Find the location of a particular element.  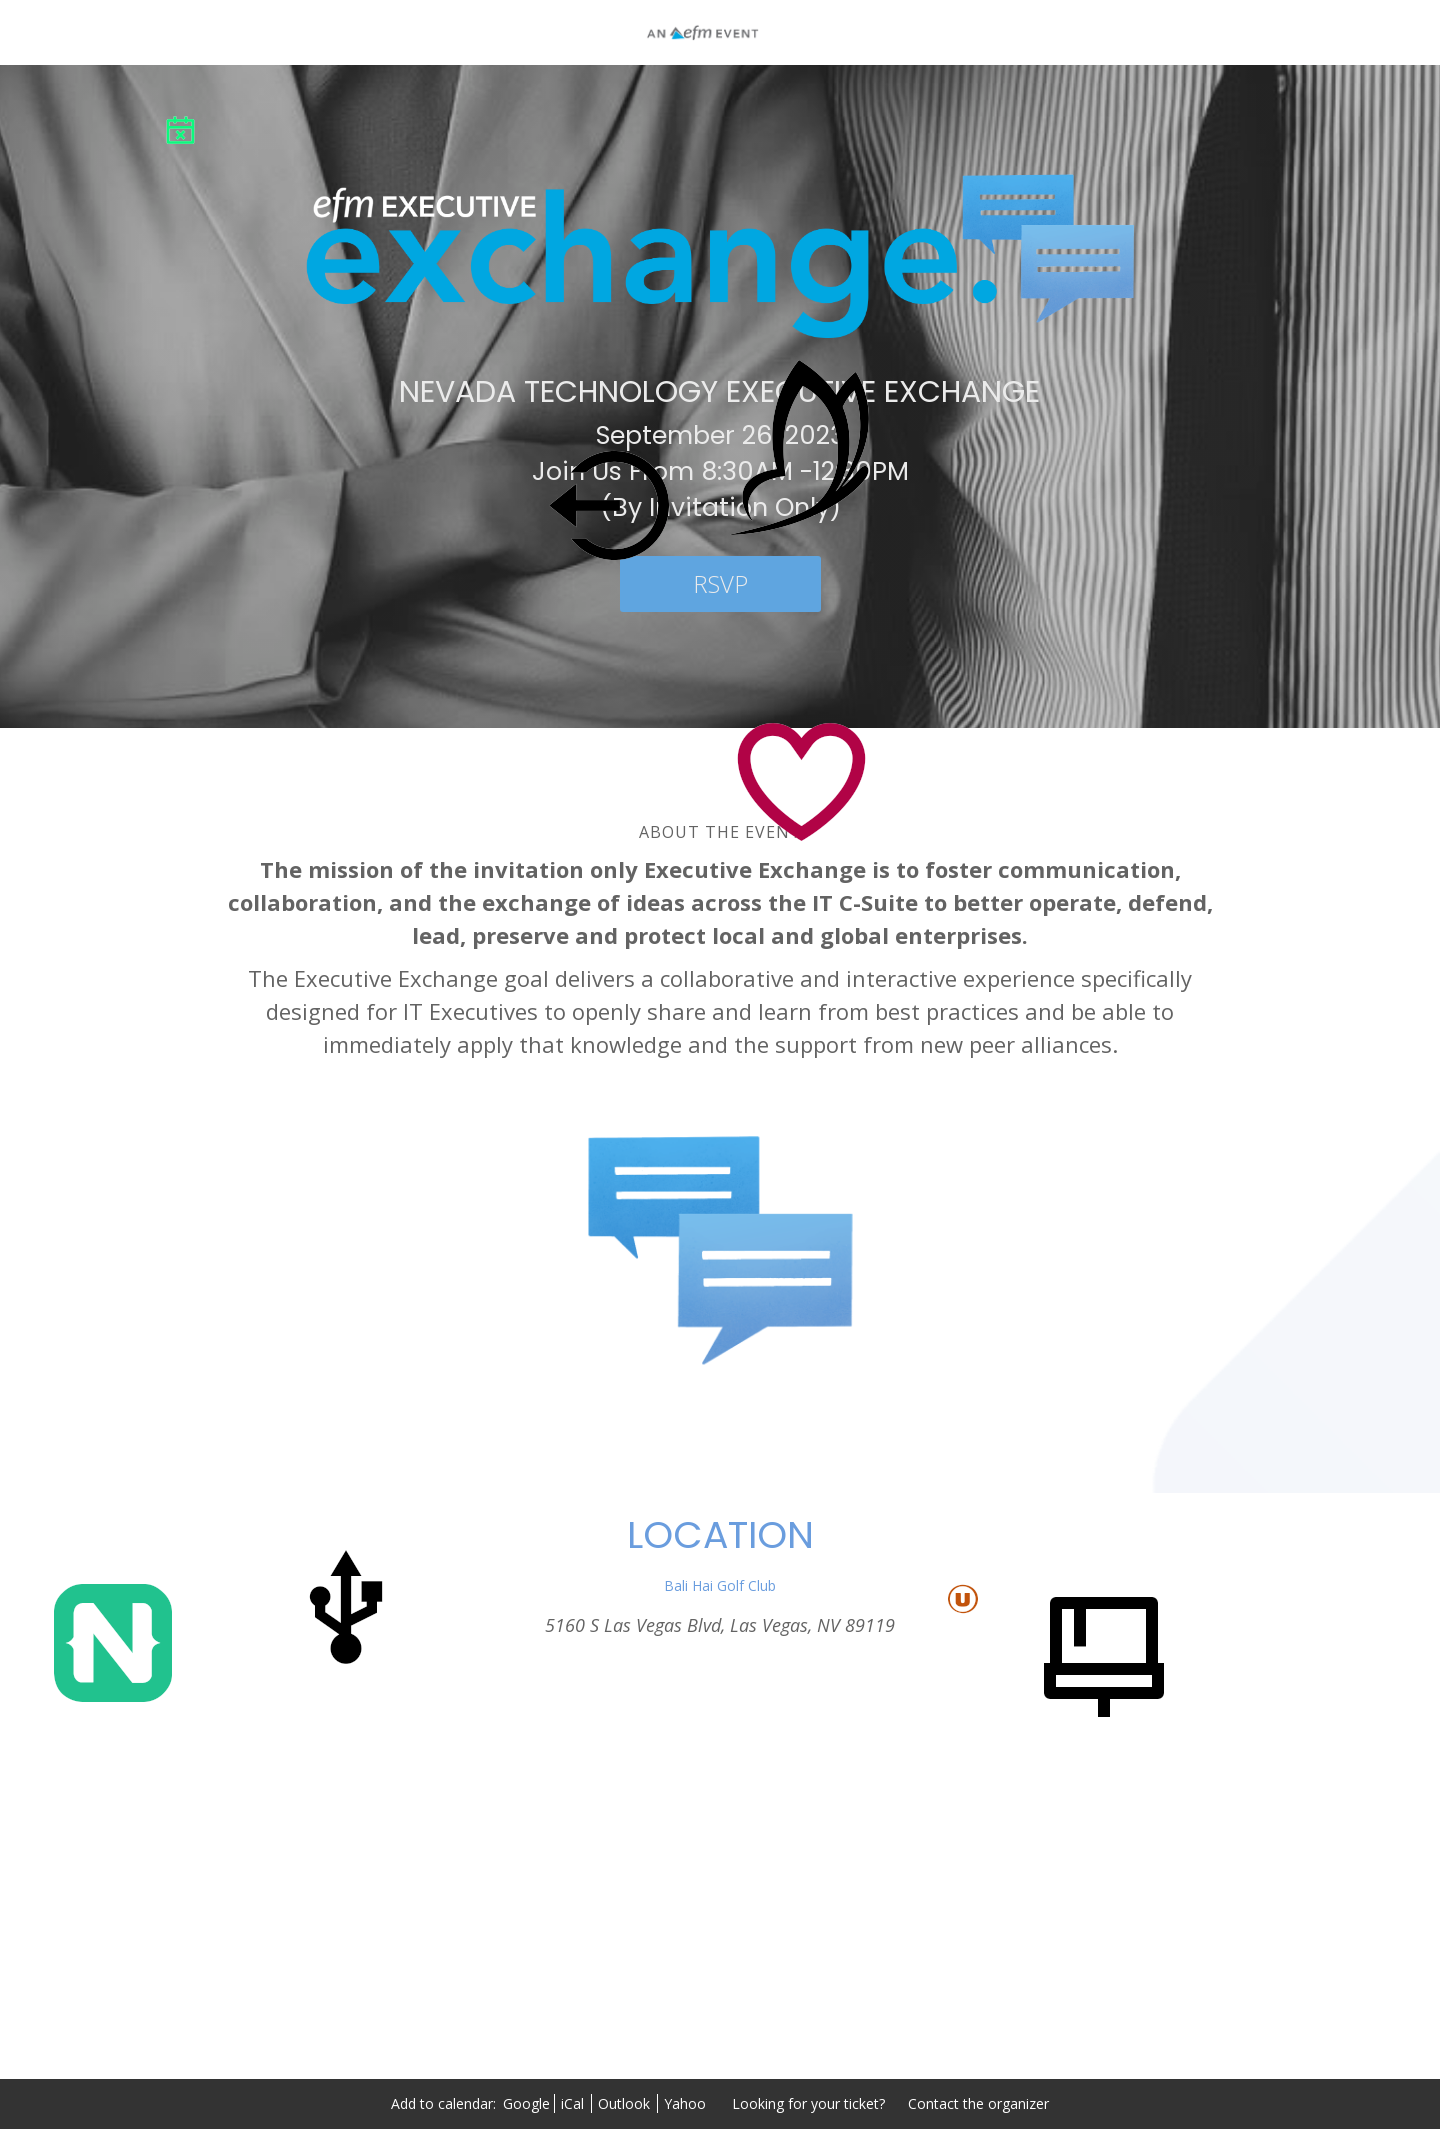

log out of your account is located at coordinates (614, 505).